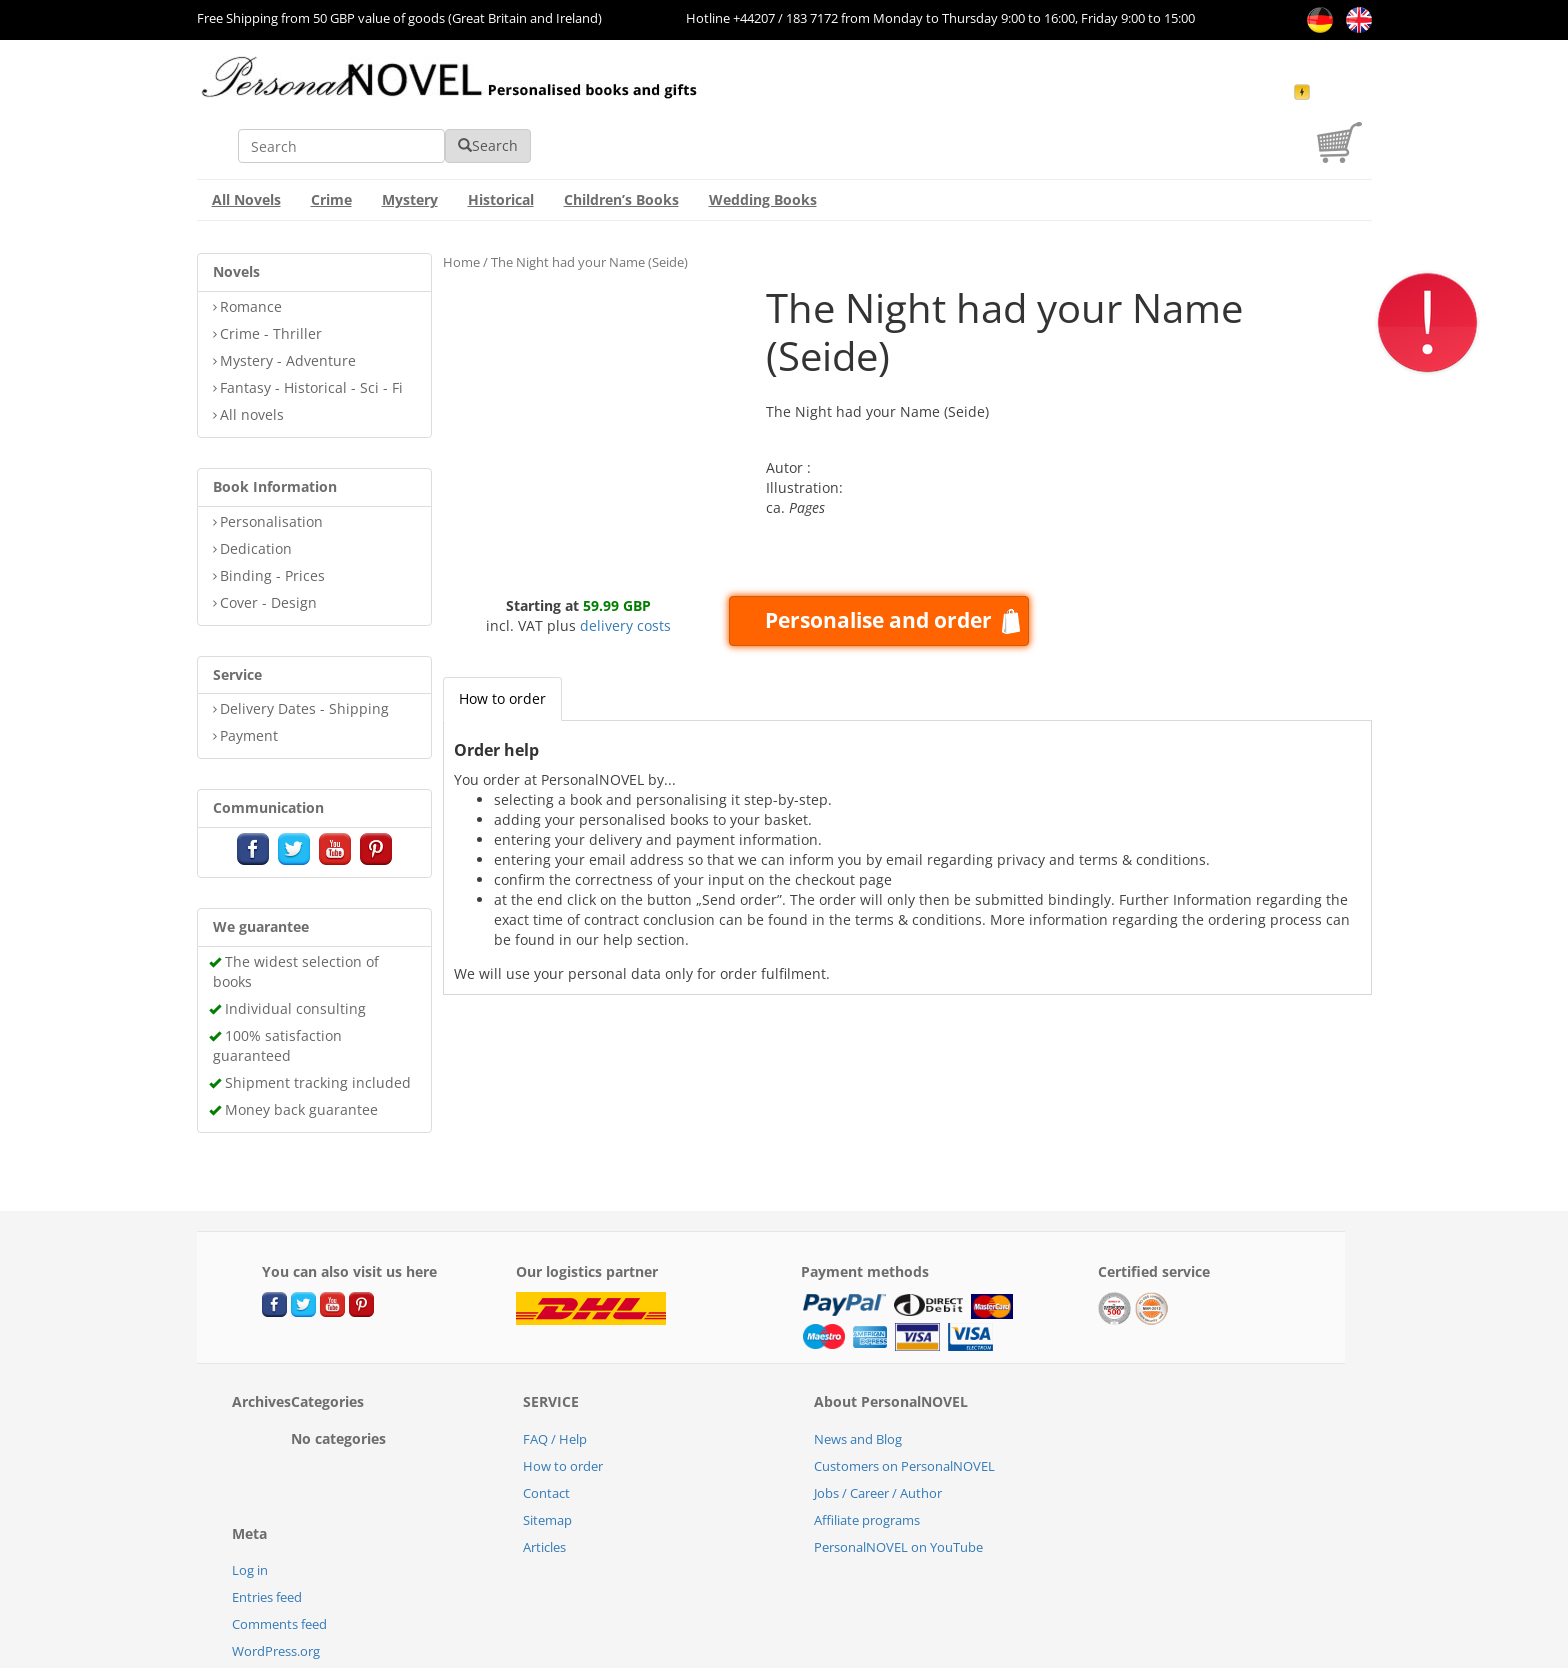  I want to click on indicates an important alert or warning, so click(1427, 322).